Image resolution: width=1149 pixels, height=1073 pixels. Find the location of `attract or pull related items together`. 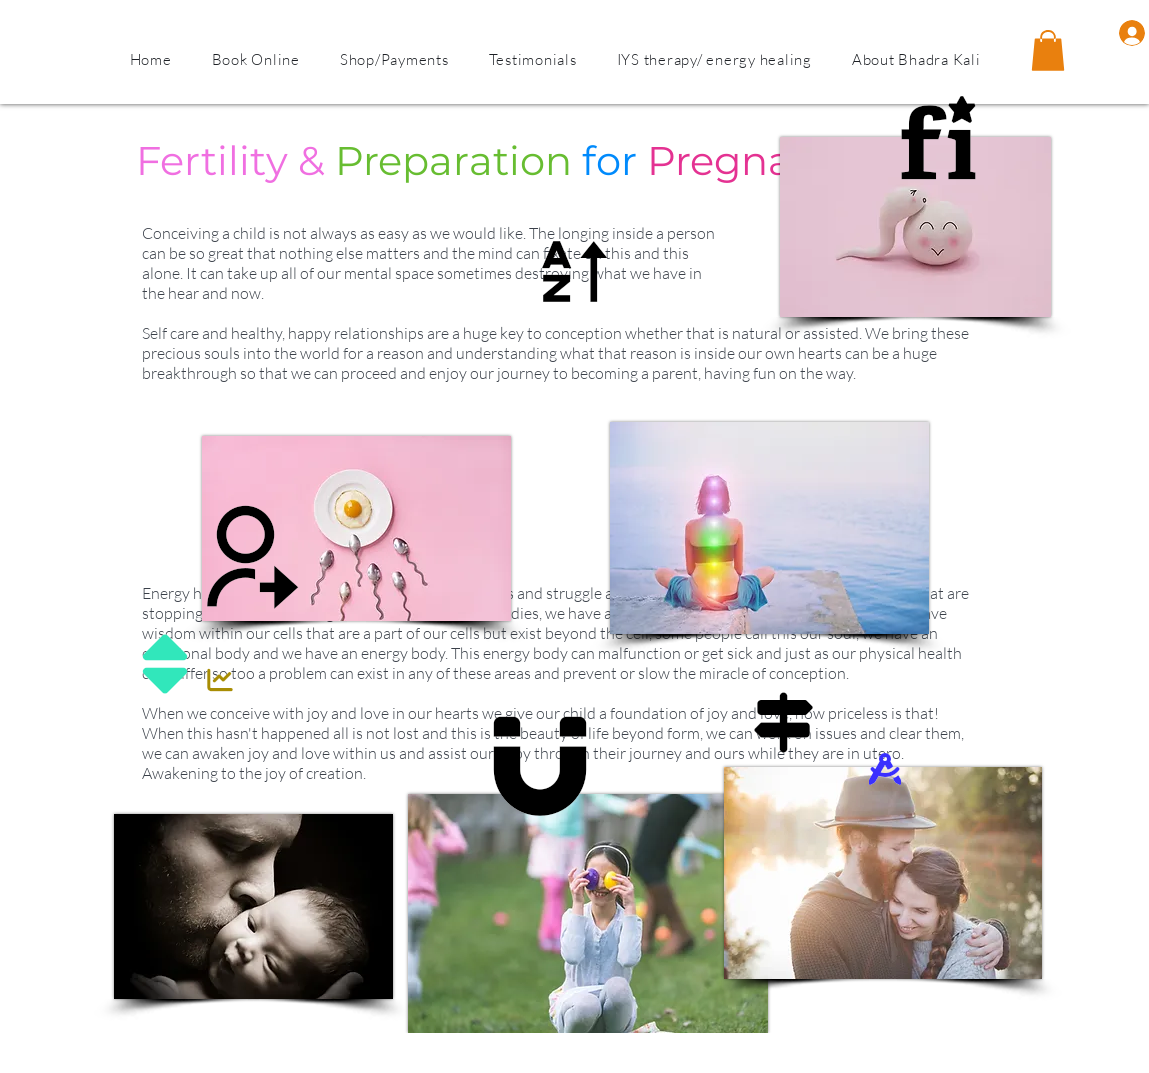

attract or pull related items together is located at coordinates (540, 763).